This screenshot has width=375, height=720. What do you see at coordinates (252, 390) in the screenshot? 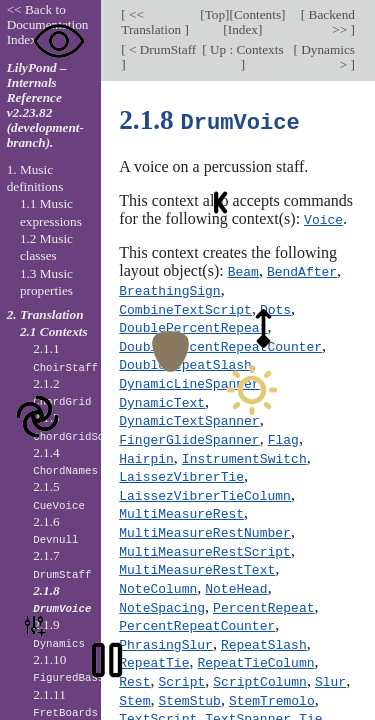
I see `toggle light mode or theme` at bounding box center [252, 390].